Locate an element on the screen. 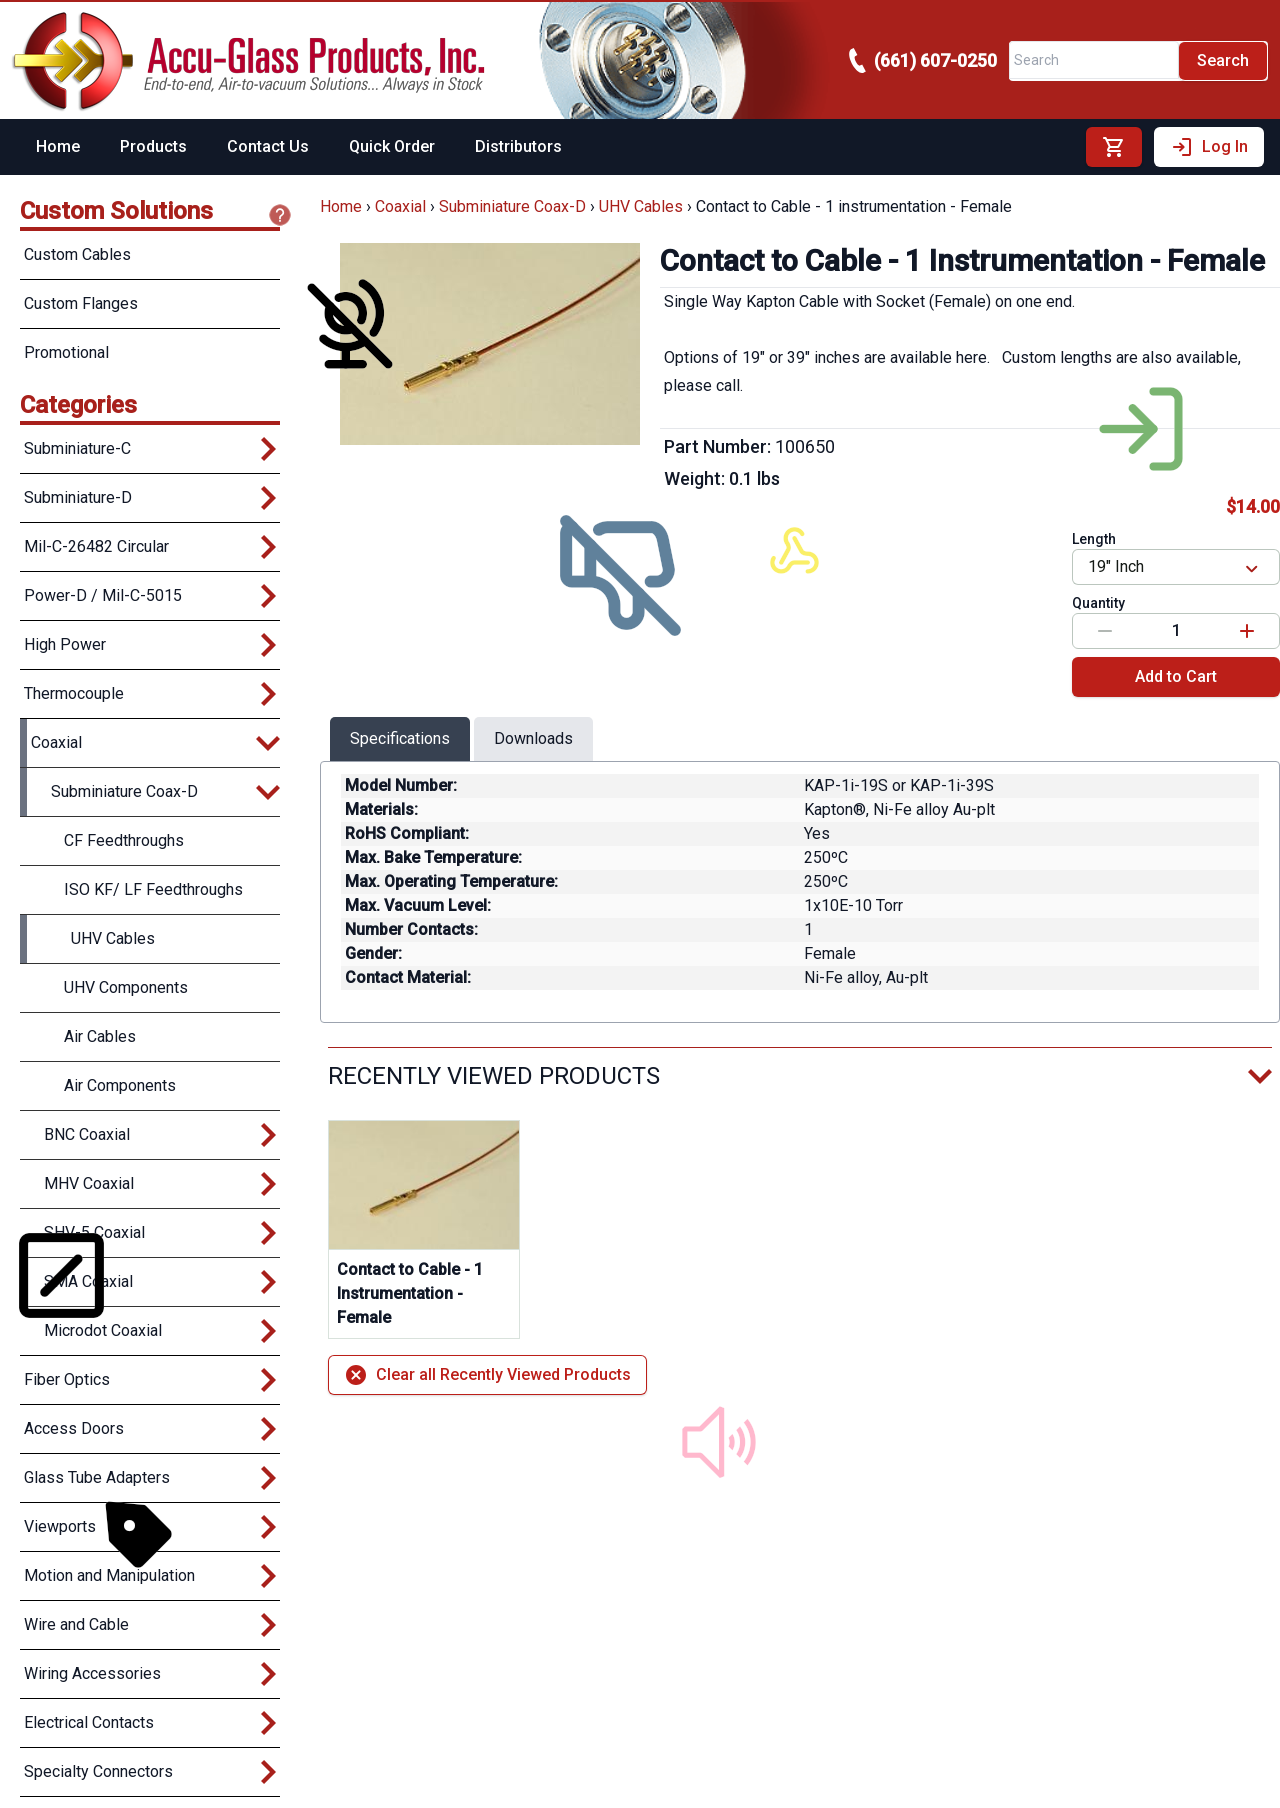 The image size is (1280, 1808). view tags or labels is located at coordinates (135, 1531).